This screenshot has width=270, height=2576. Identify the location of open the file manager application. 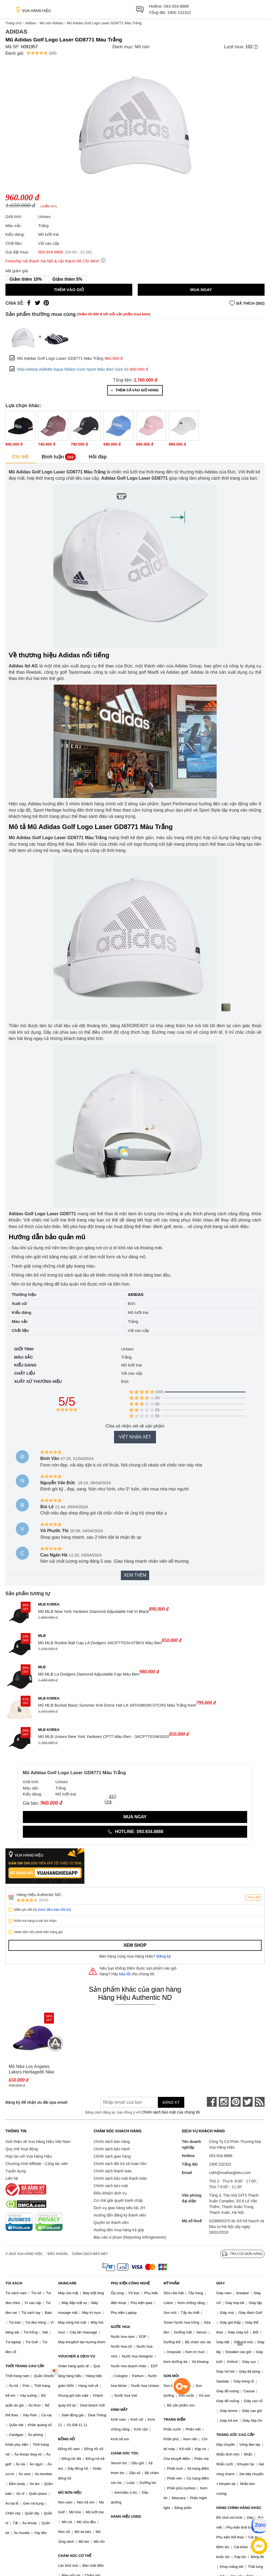
(240, 2343).